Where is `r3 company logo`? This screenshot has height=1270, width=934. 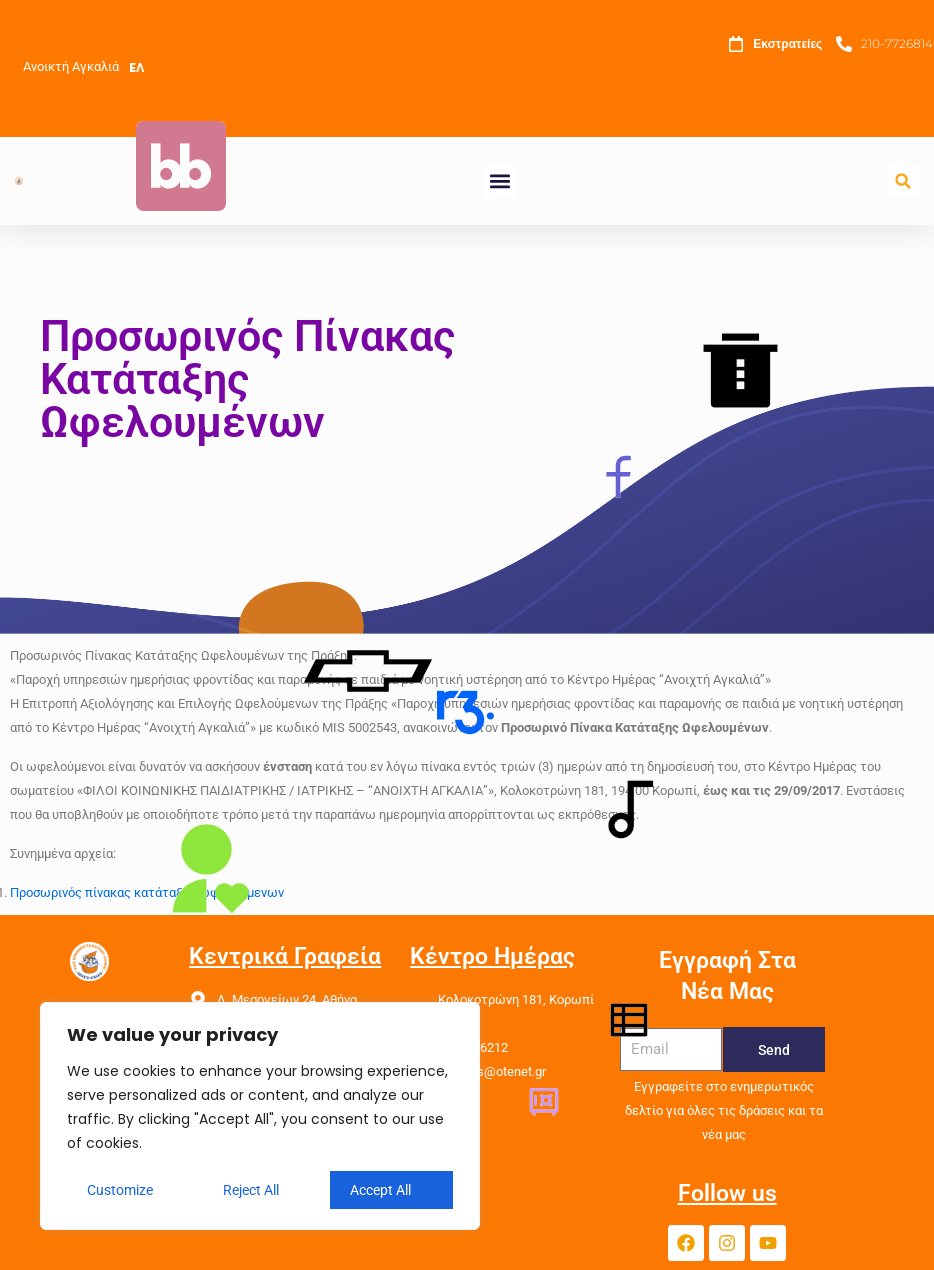 r3 company logo is located at coordinates (465, 712).